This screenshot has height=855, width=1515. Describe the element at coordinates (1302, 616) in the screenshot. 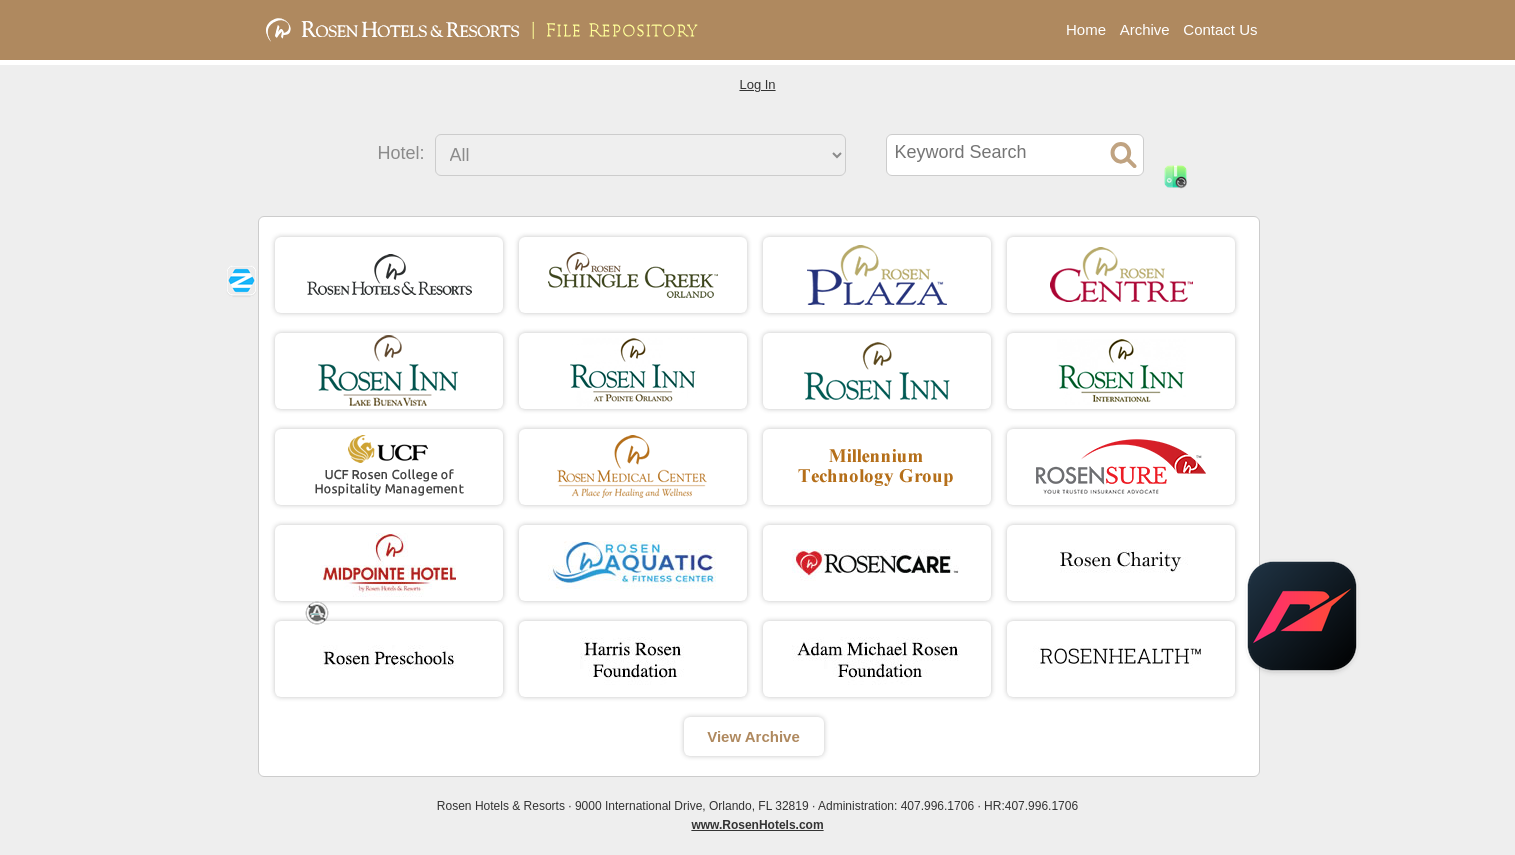

I see `launch need for speed payback` at that location.